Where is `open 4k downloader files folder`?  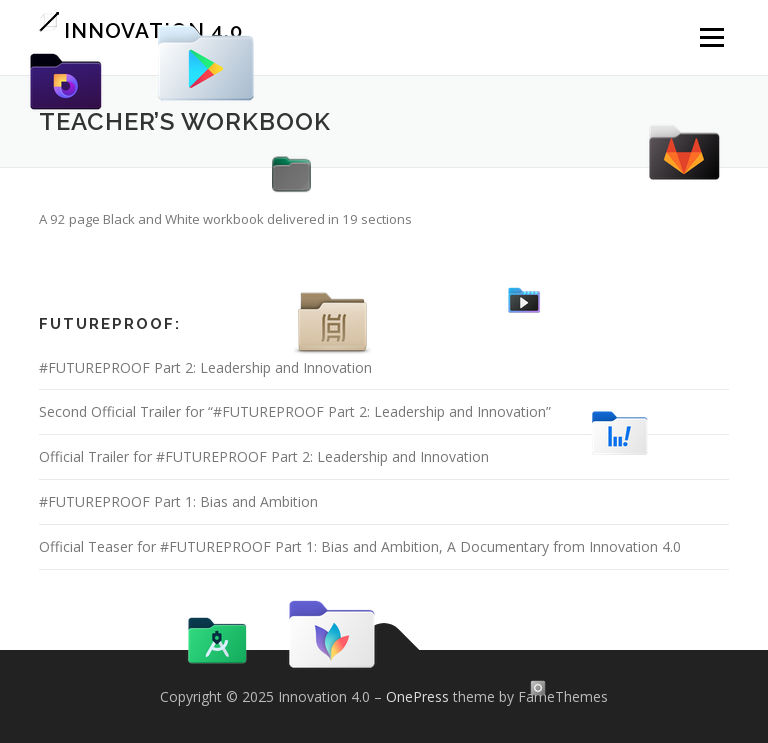
open 4k downloader files folder is located at coordinates (619, 434).